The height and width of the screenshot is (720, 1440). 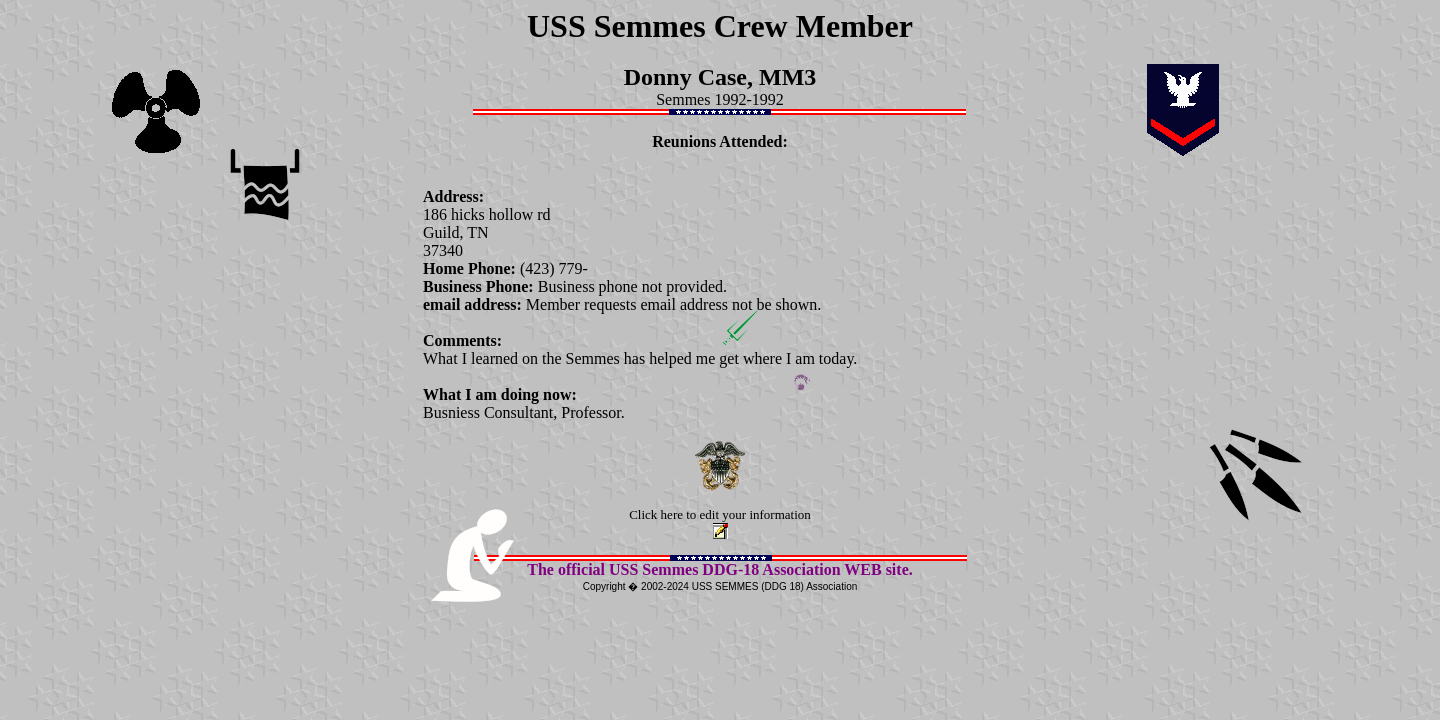 I want to click on view bathroom or towel amenities, so click(x=265, y=182).